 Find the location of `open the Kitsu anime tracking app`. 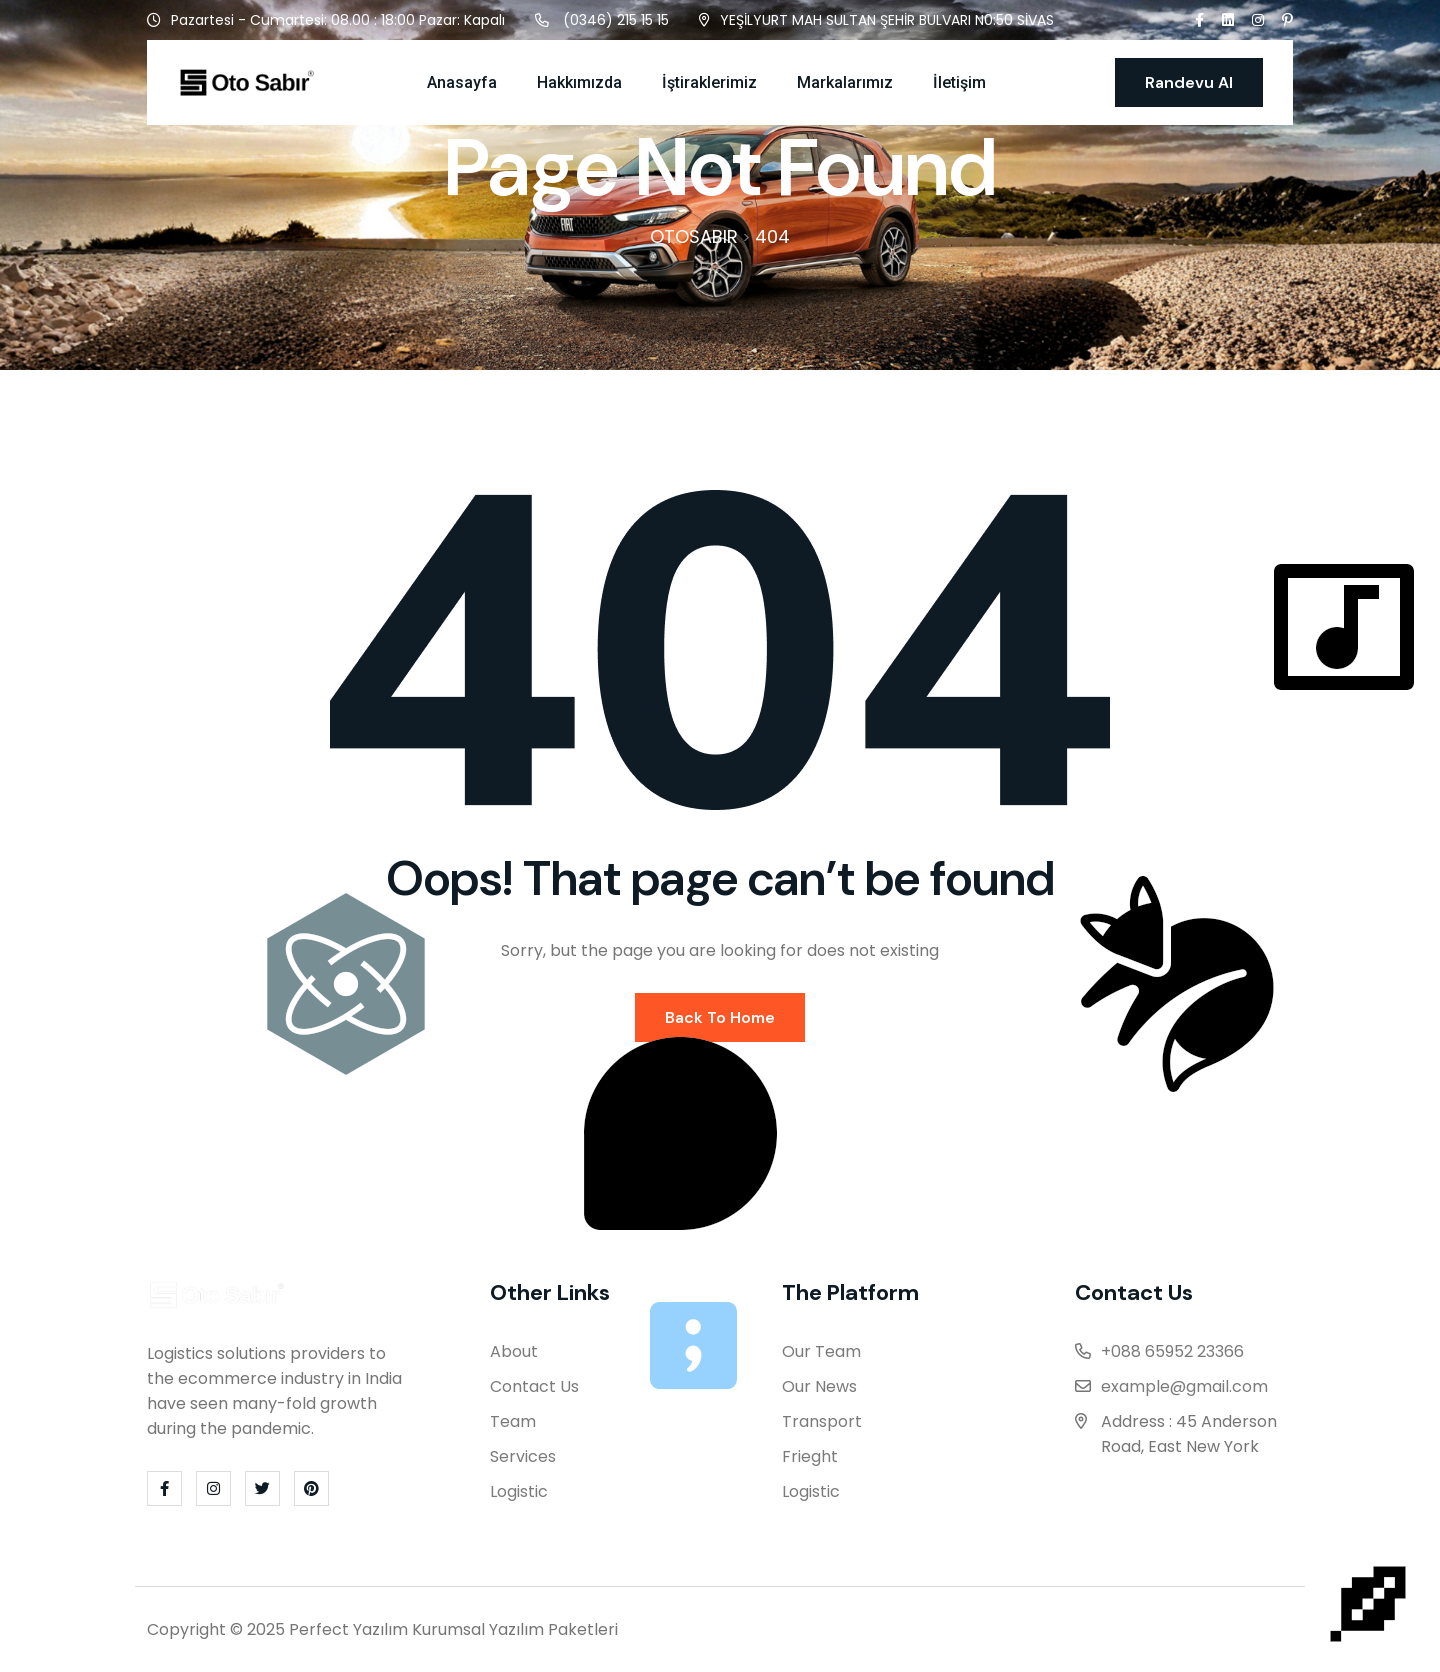

open the Kitsu anime tracking app is located at coordinates (1177, 984).